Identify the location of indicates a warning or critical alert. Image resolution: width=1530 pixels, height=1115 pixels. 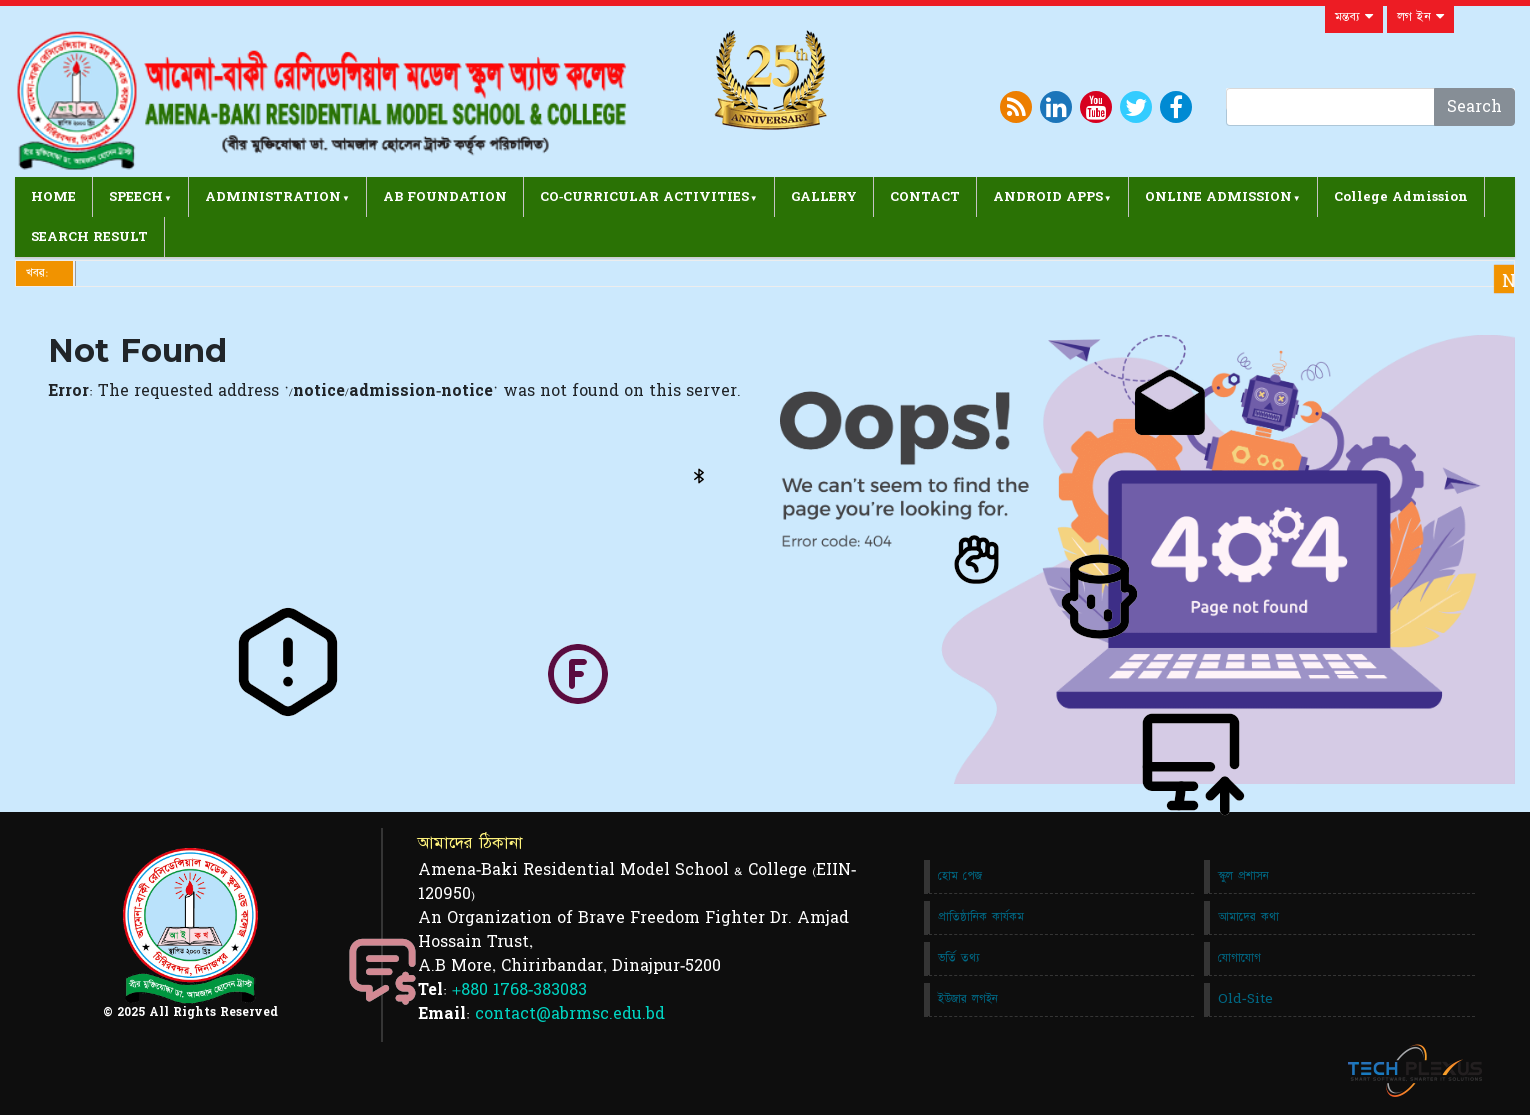
(288, 662).